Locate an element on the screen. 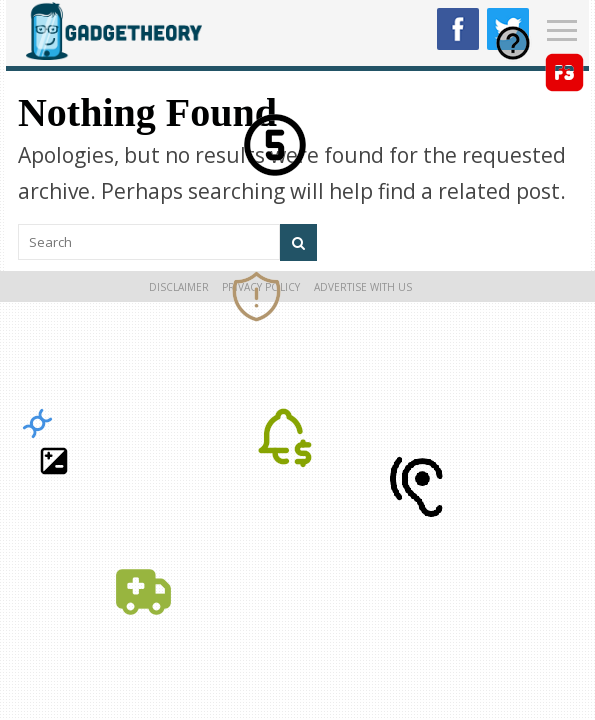 The height and width of the screenshot is (720, 595). request emergency medical services is located at coordinates (143, 590).